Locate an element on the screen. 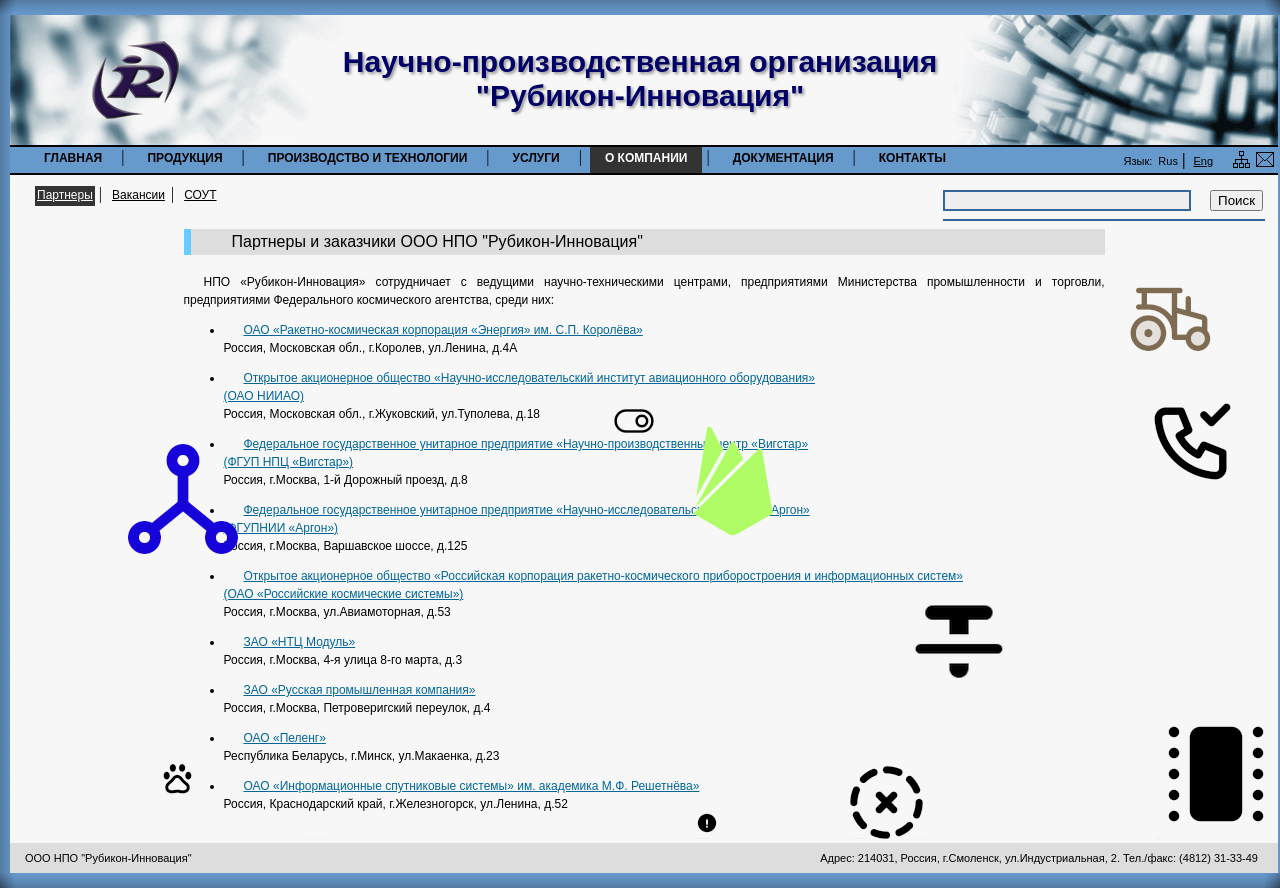  open baidu search engine is located at coordinates (177, 779).